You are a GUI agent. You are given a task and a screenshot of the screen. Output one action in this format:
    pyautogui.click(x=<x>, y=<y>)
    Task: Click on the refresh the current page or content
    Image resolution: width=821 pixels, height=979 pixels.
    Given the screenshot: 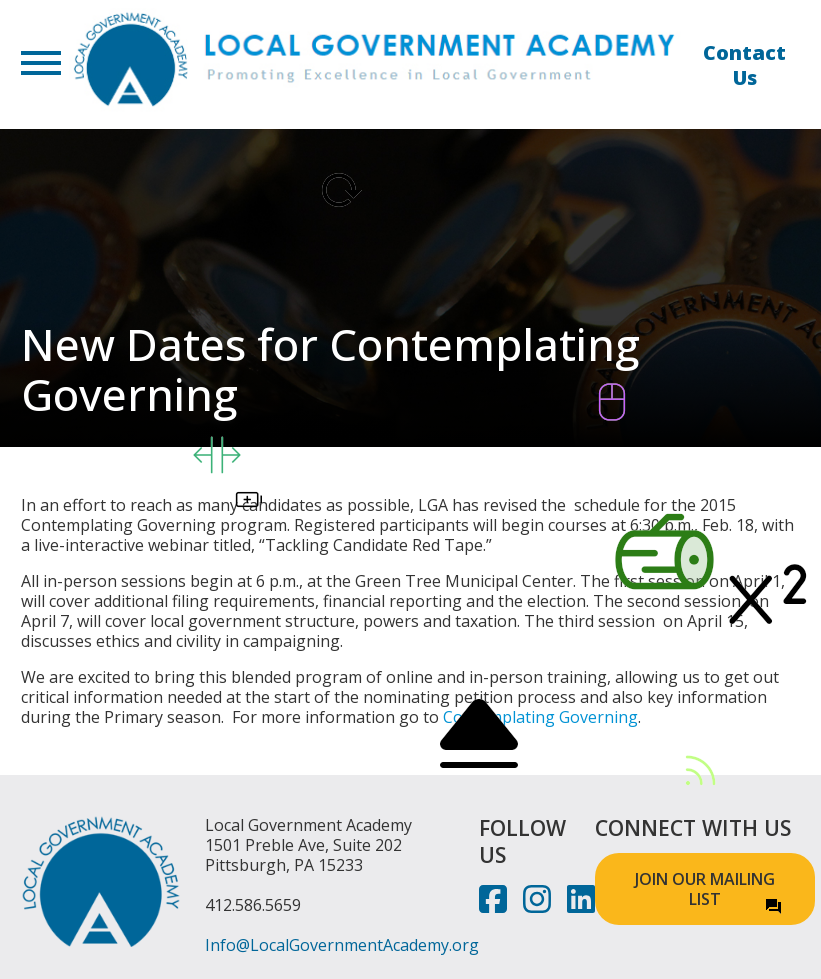 What is the action you would take?
    pyautogui.click(x=341, y=190)
    